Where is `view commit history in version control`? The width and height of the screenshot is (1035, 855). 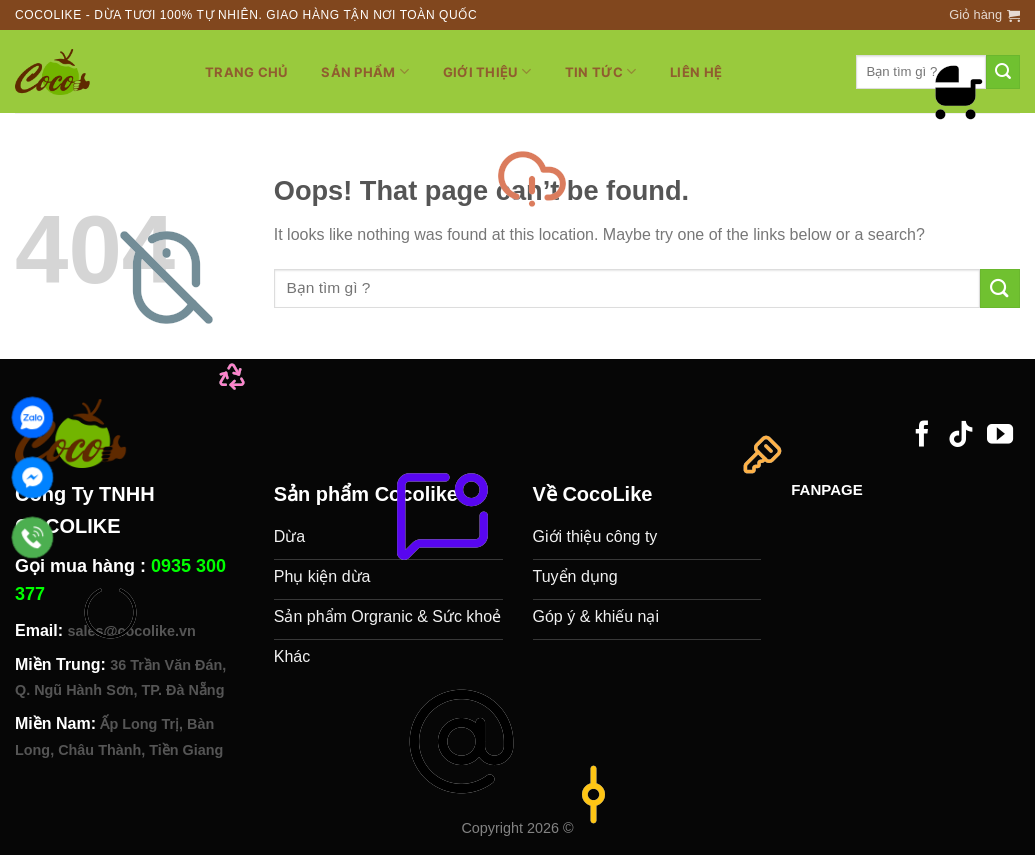
view commit history in version control is located at coordinates (593, 794).